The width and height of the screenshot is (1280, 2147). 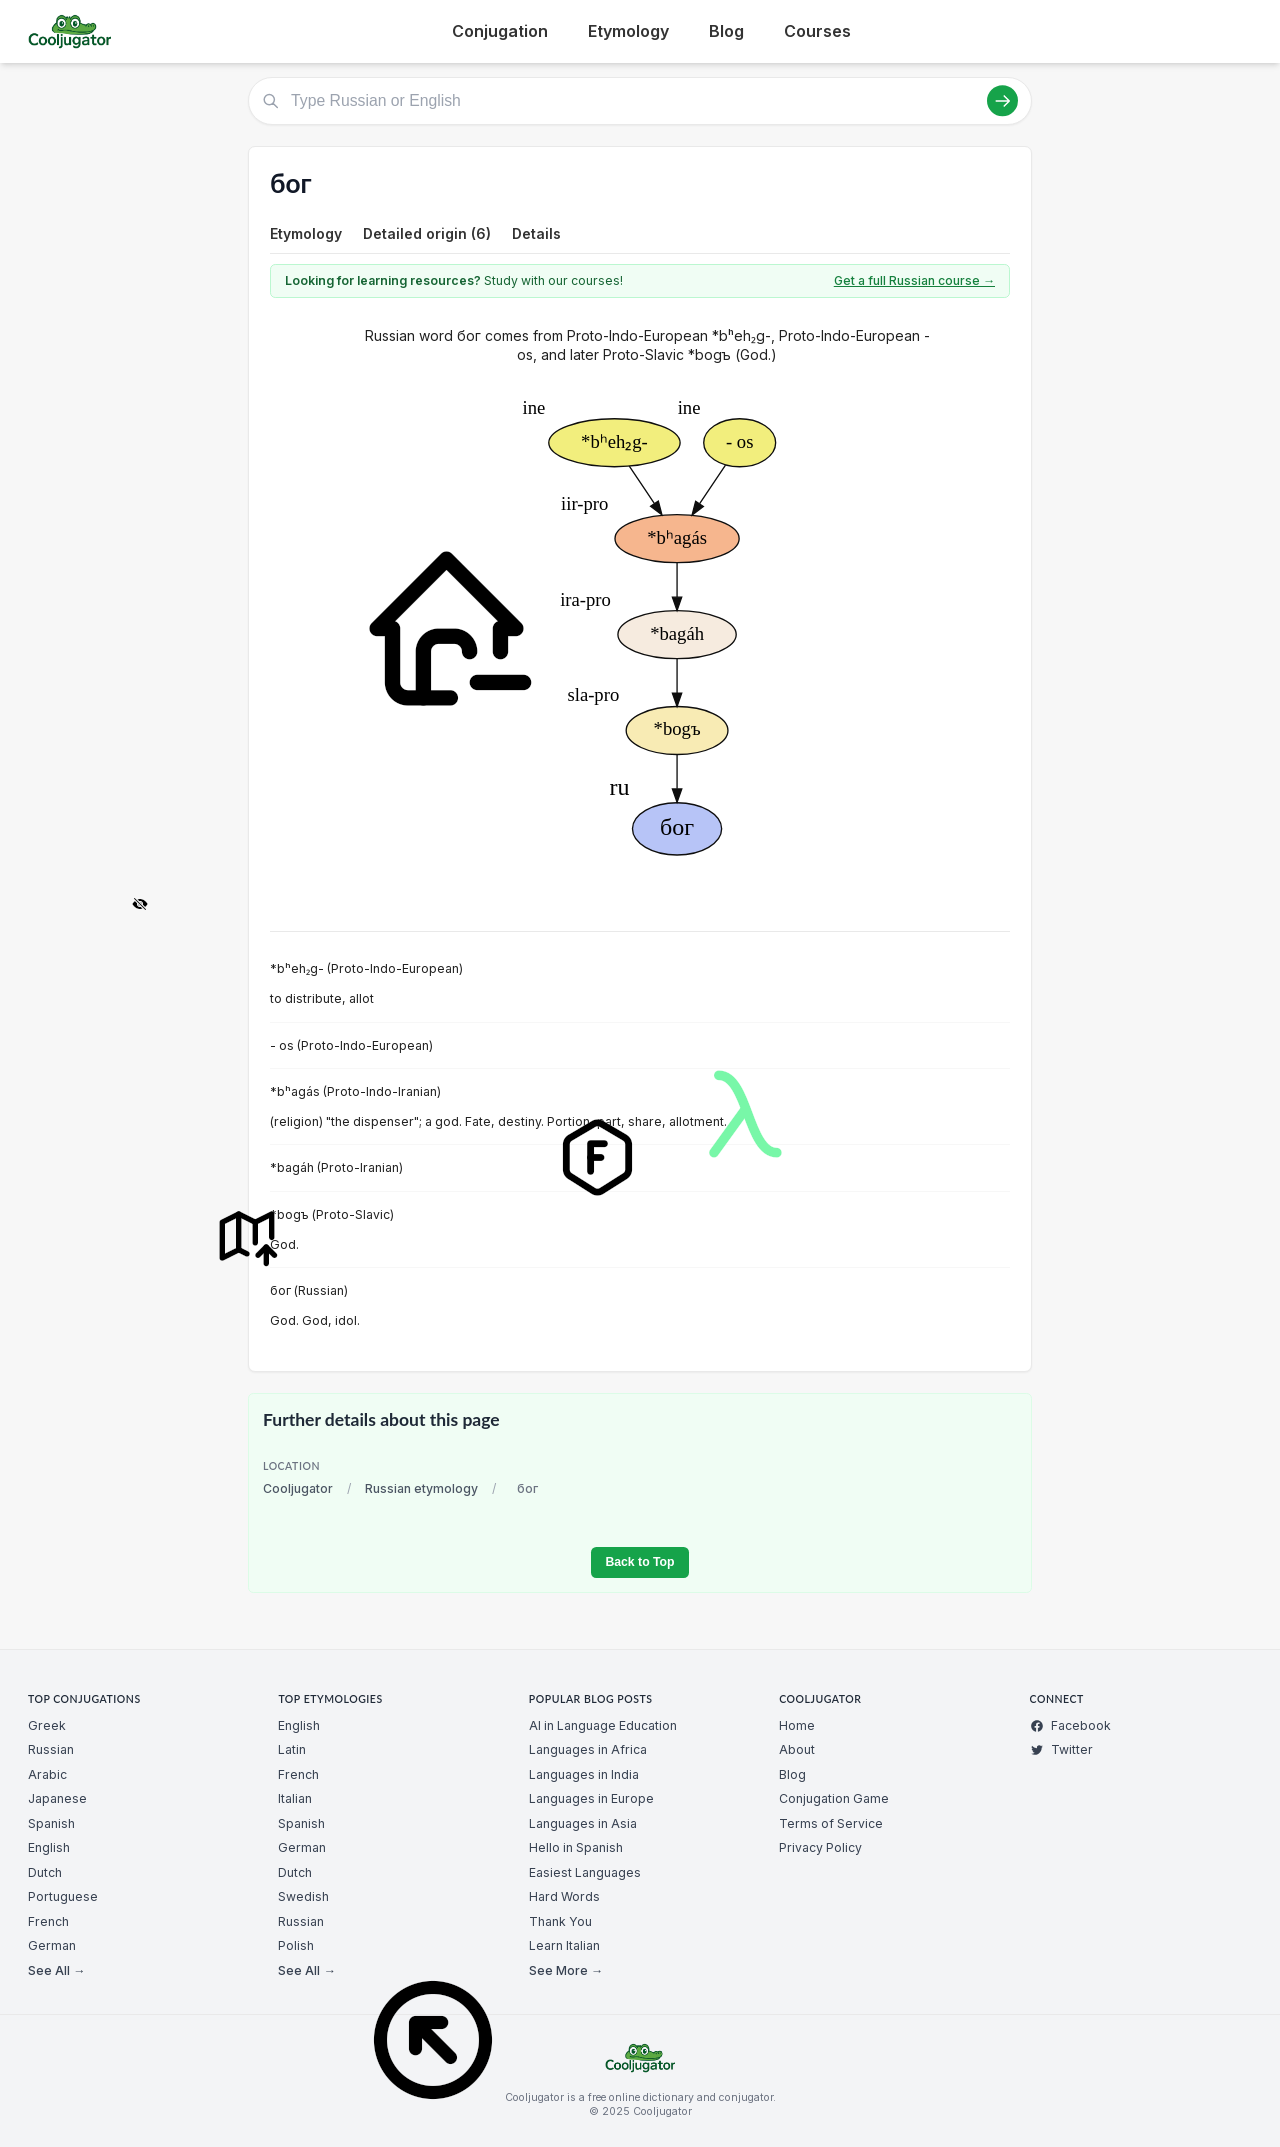 What do you see at coordinates (446, 628) in the screenshot?
I see `remove a property from your saved homes` at bounding box center [446, 628].